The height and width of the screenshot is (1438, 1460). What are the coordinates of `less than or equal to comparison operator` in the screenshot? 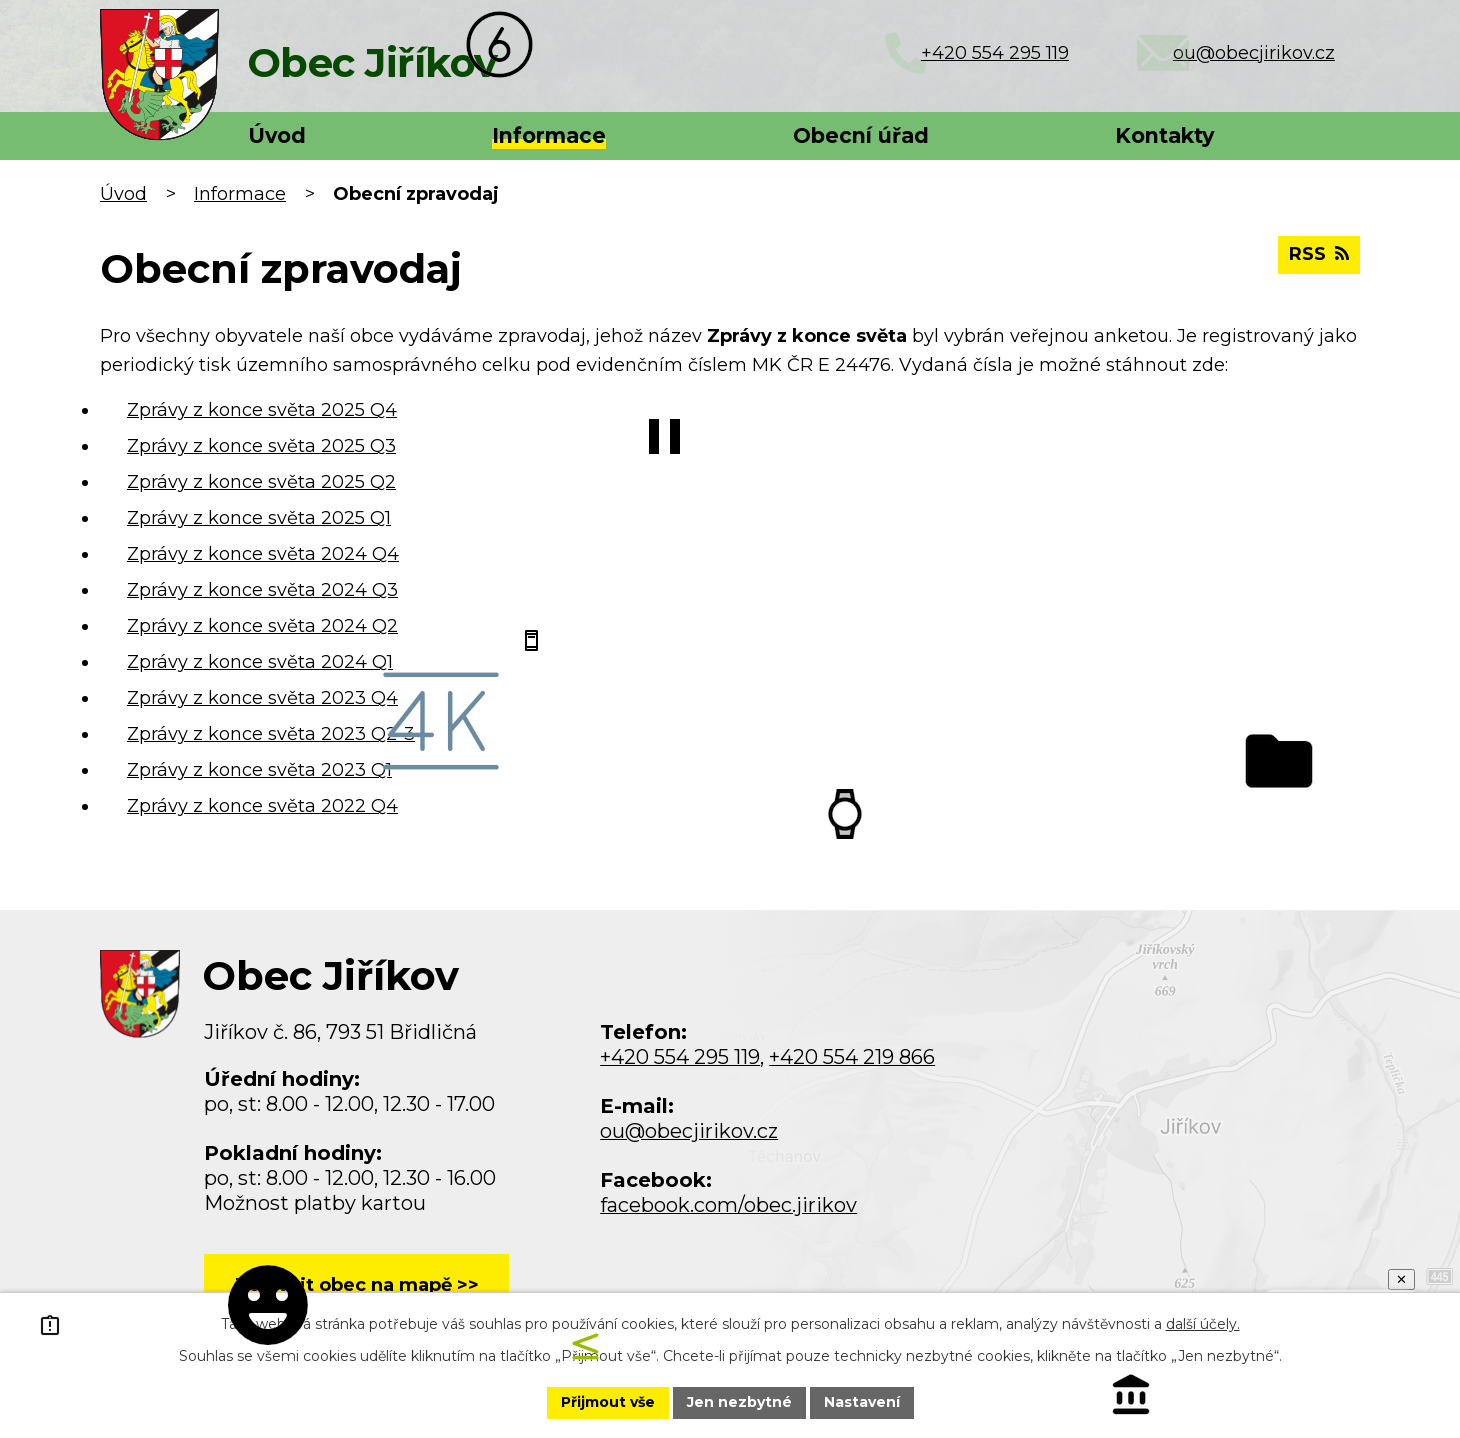 It's located at (586, 1347).